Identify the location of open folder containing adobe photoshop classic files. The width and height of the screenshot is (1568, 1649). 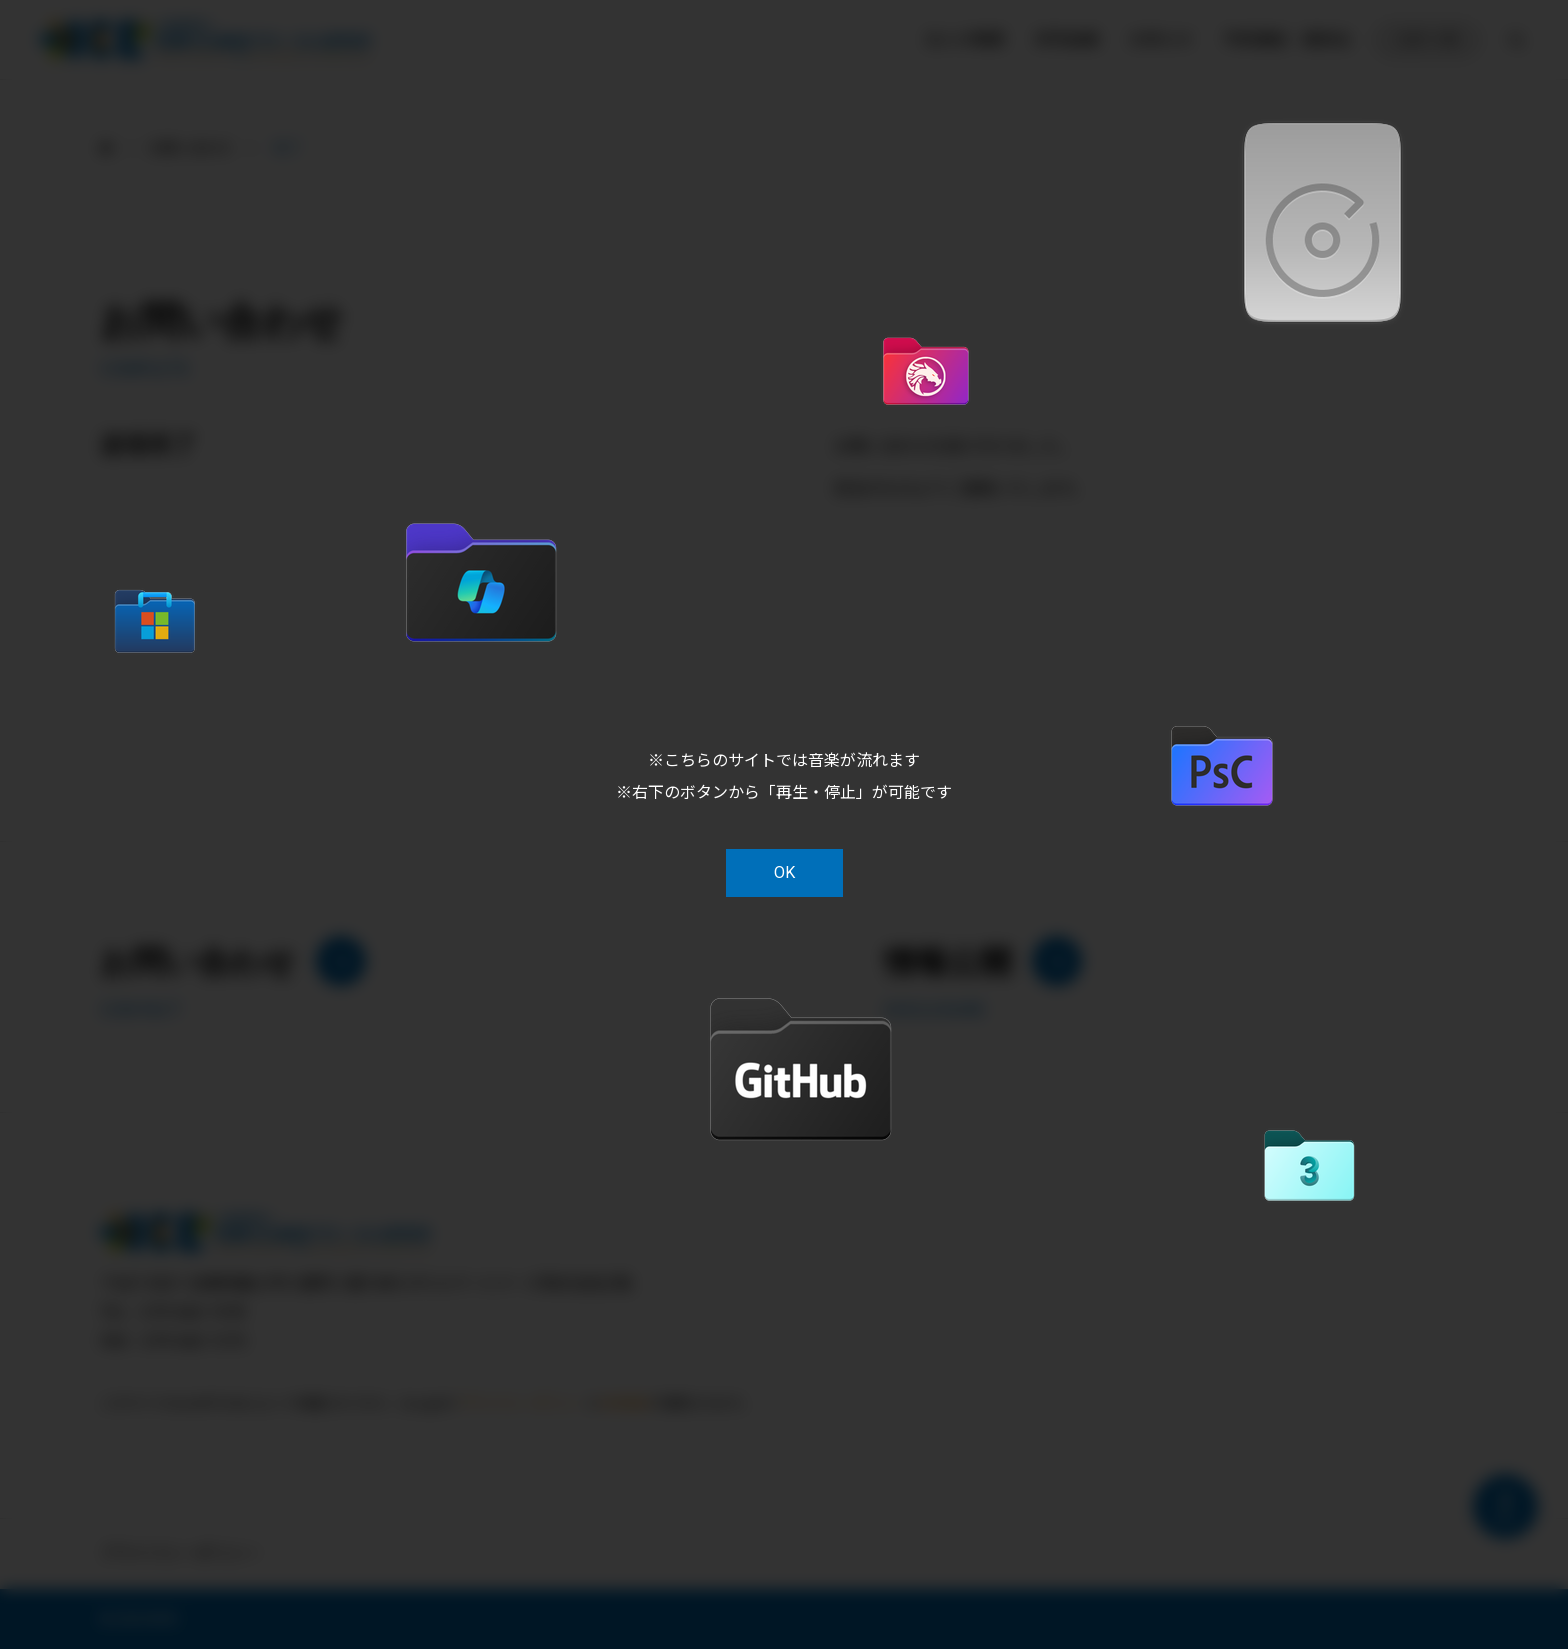
(1221, 768).